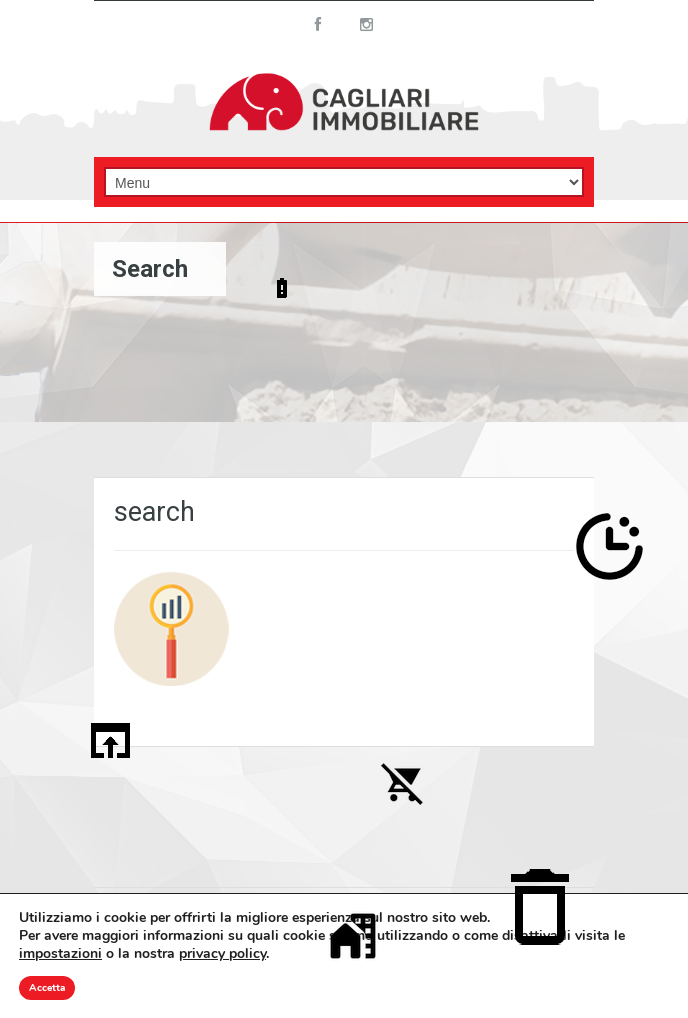 The width and height of the screenshot is (688, 1018). What do you see at coordinates (403, 783) in the screenshot?
I see `remove item from shopping cart` at bounding box center [403, 783].